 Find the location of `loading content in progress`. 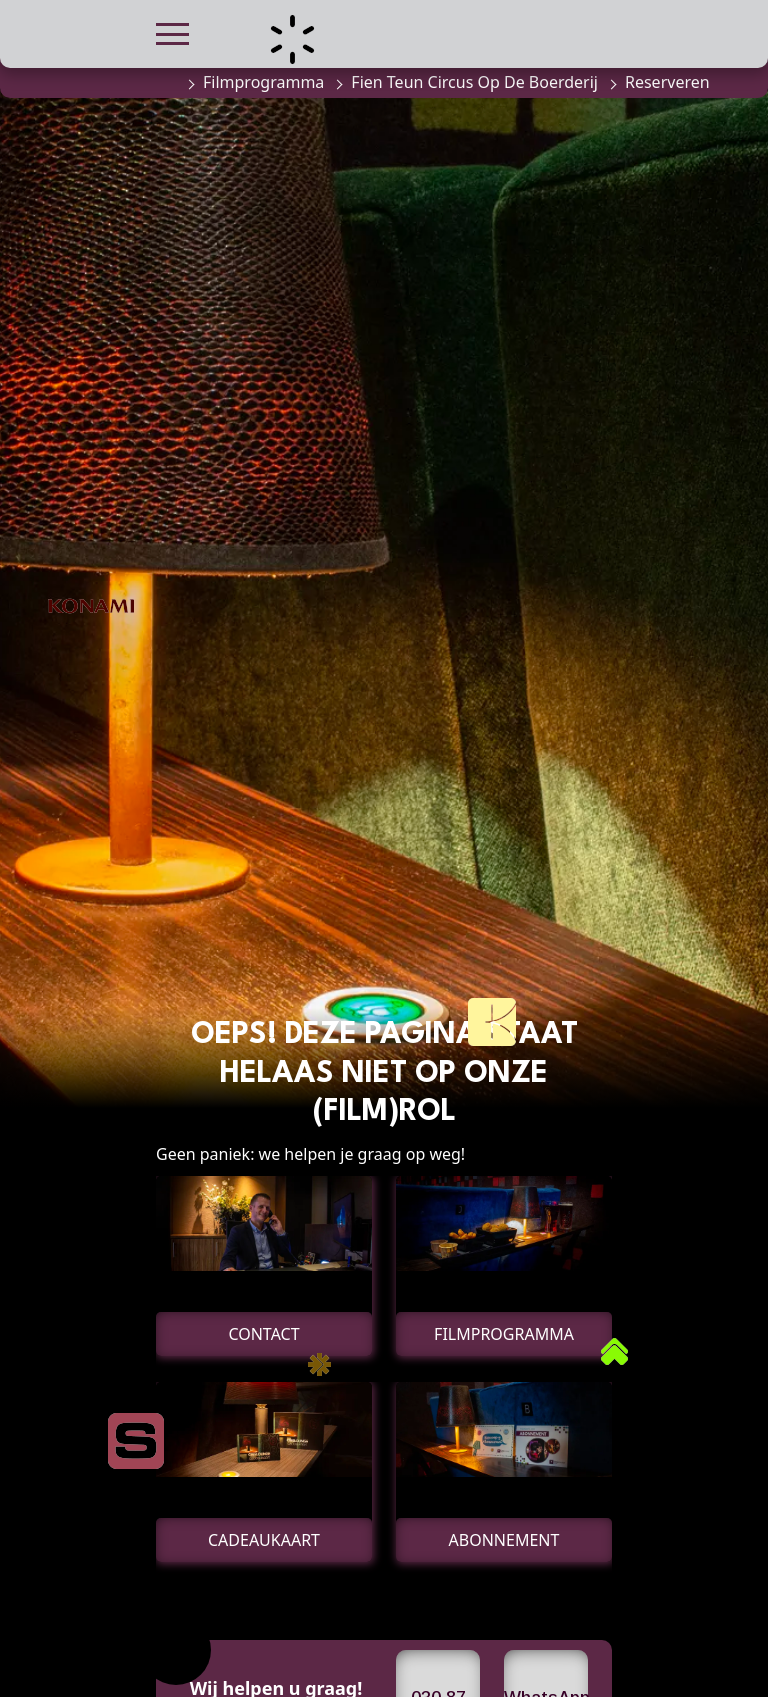

loading content in progress is located at coordinates (292, 39).